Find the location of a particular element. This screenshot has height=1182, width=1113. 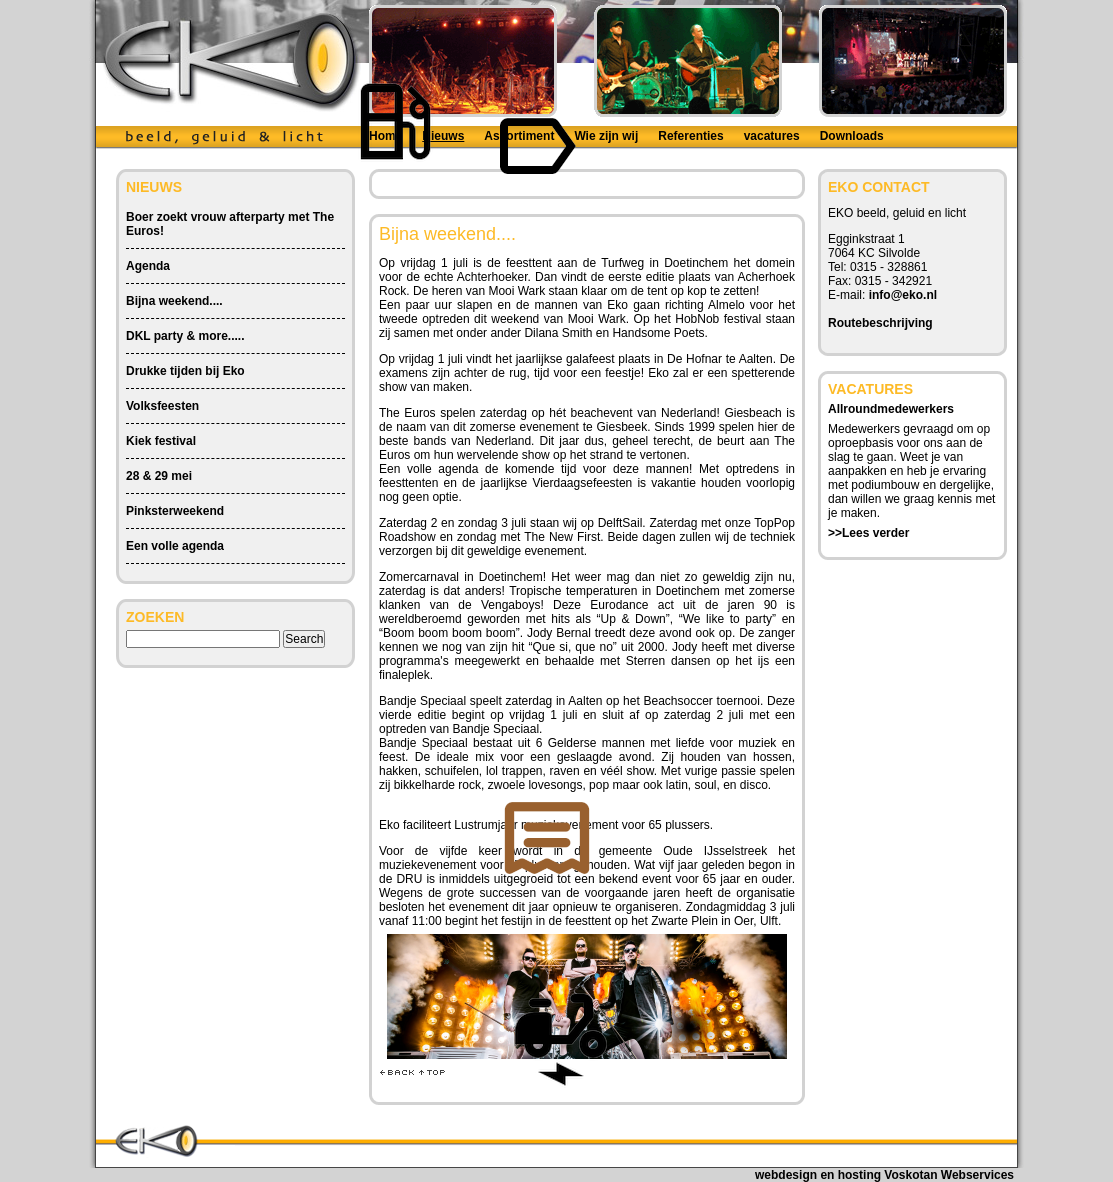

find nearby gas stations is located at coordinates (394, 121).